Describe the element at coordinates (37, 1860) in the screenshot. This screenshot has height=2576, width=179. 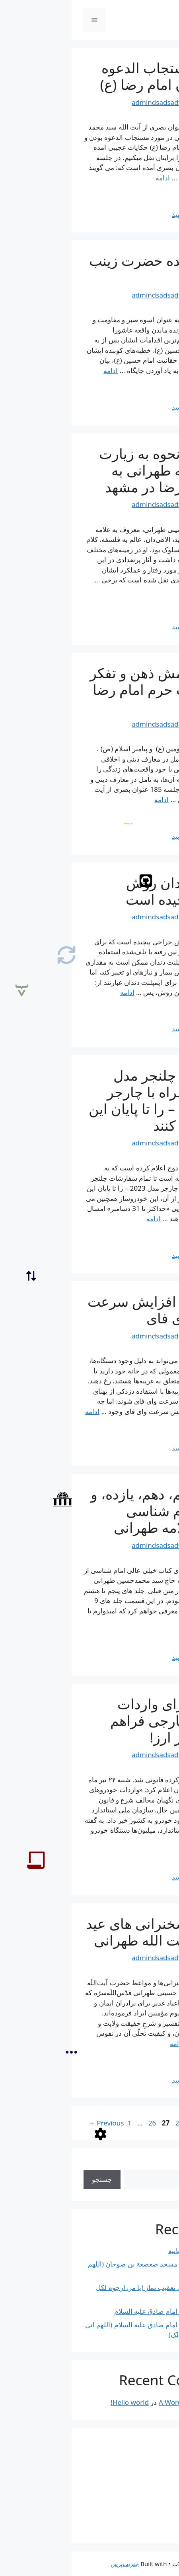
I see `view document or paper file` at that location.